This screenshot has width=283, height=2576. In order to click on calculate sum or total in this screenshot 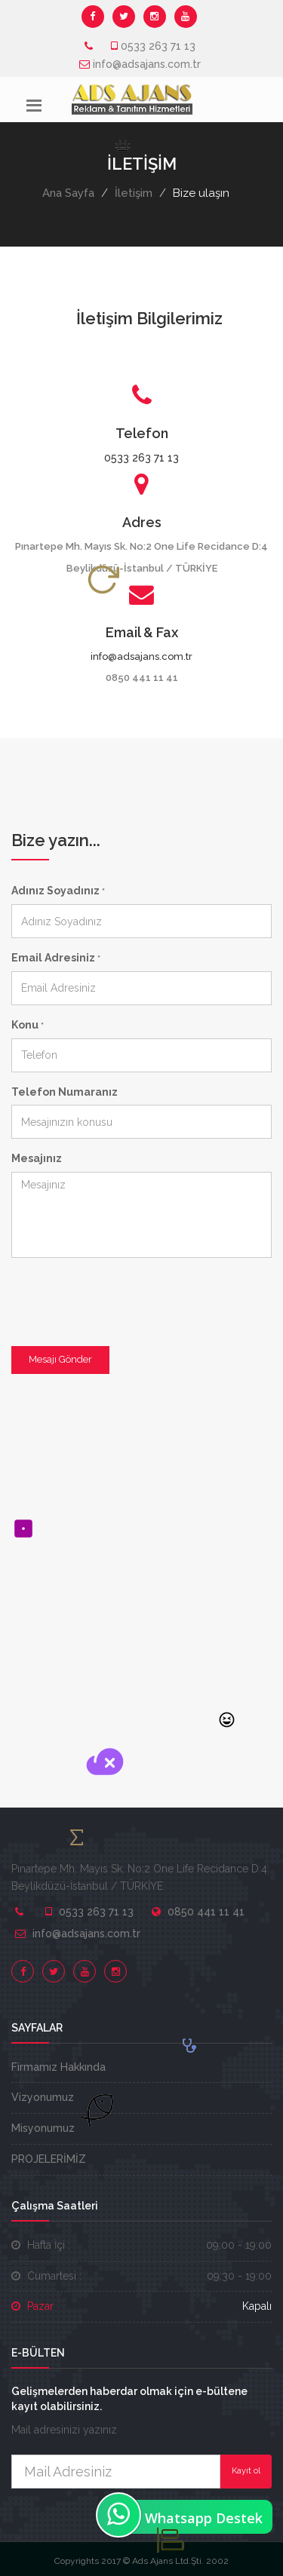, I will do `click(76, 1837)`.